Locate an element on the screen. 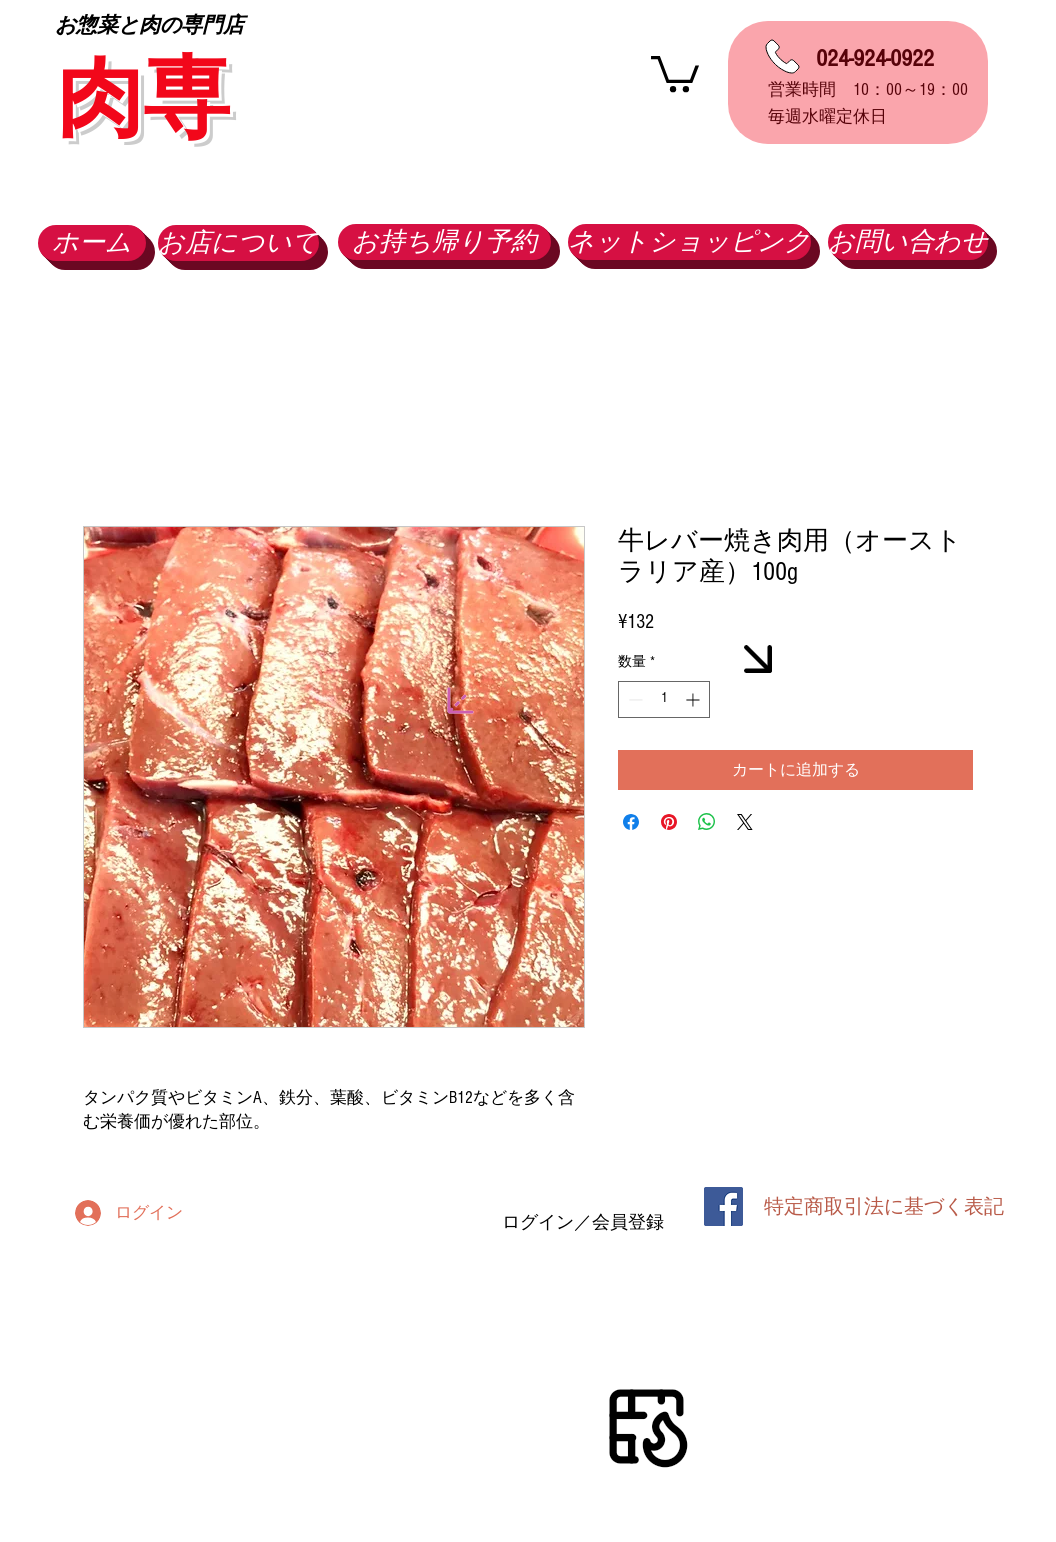 This screenshot has width=1056, height=1542. firewall security settings is located at coordinates (646, 1426).